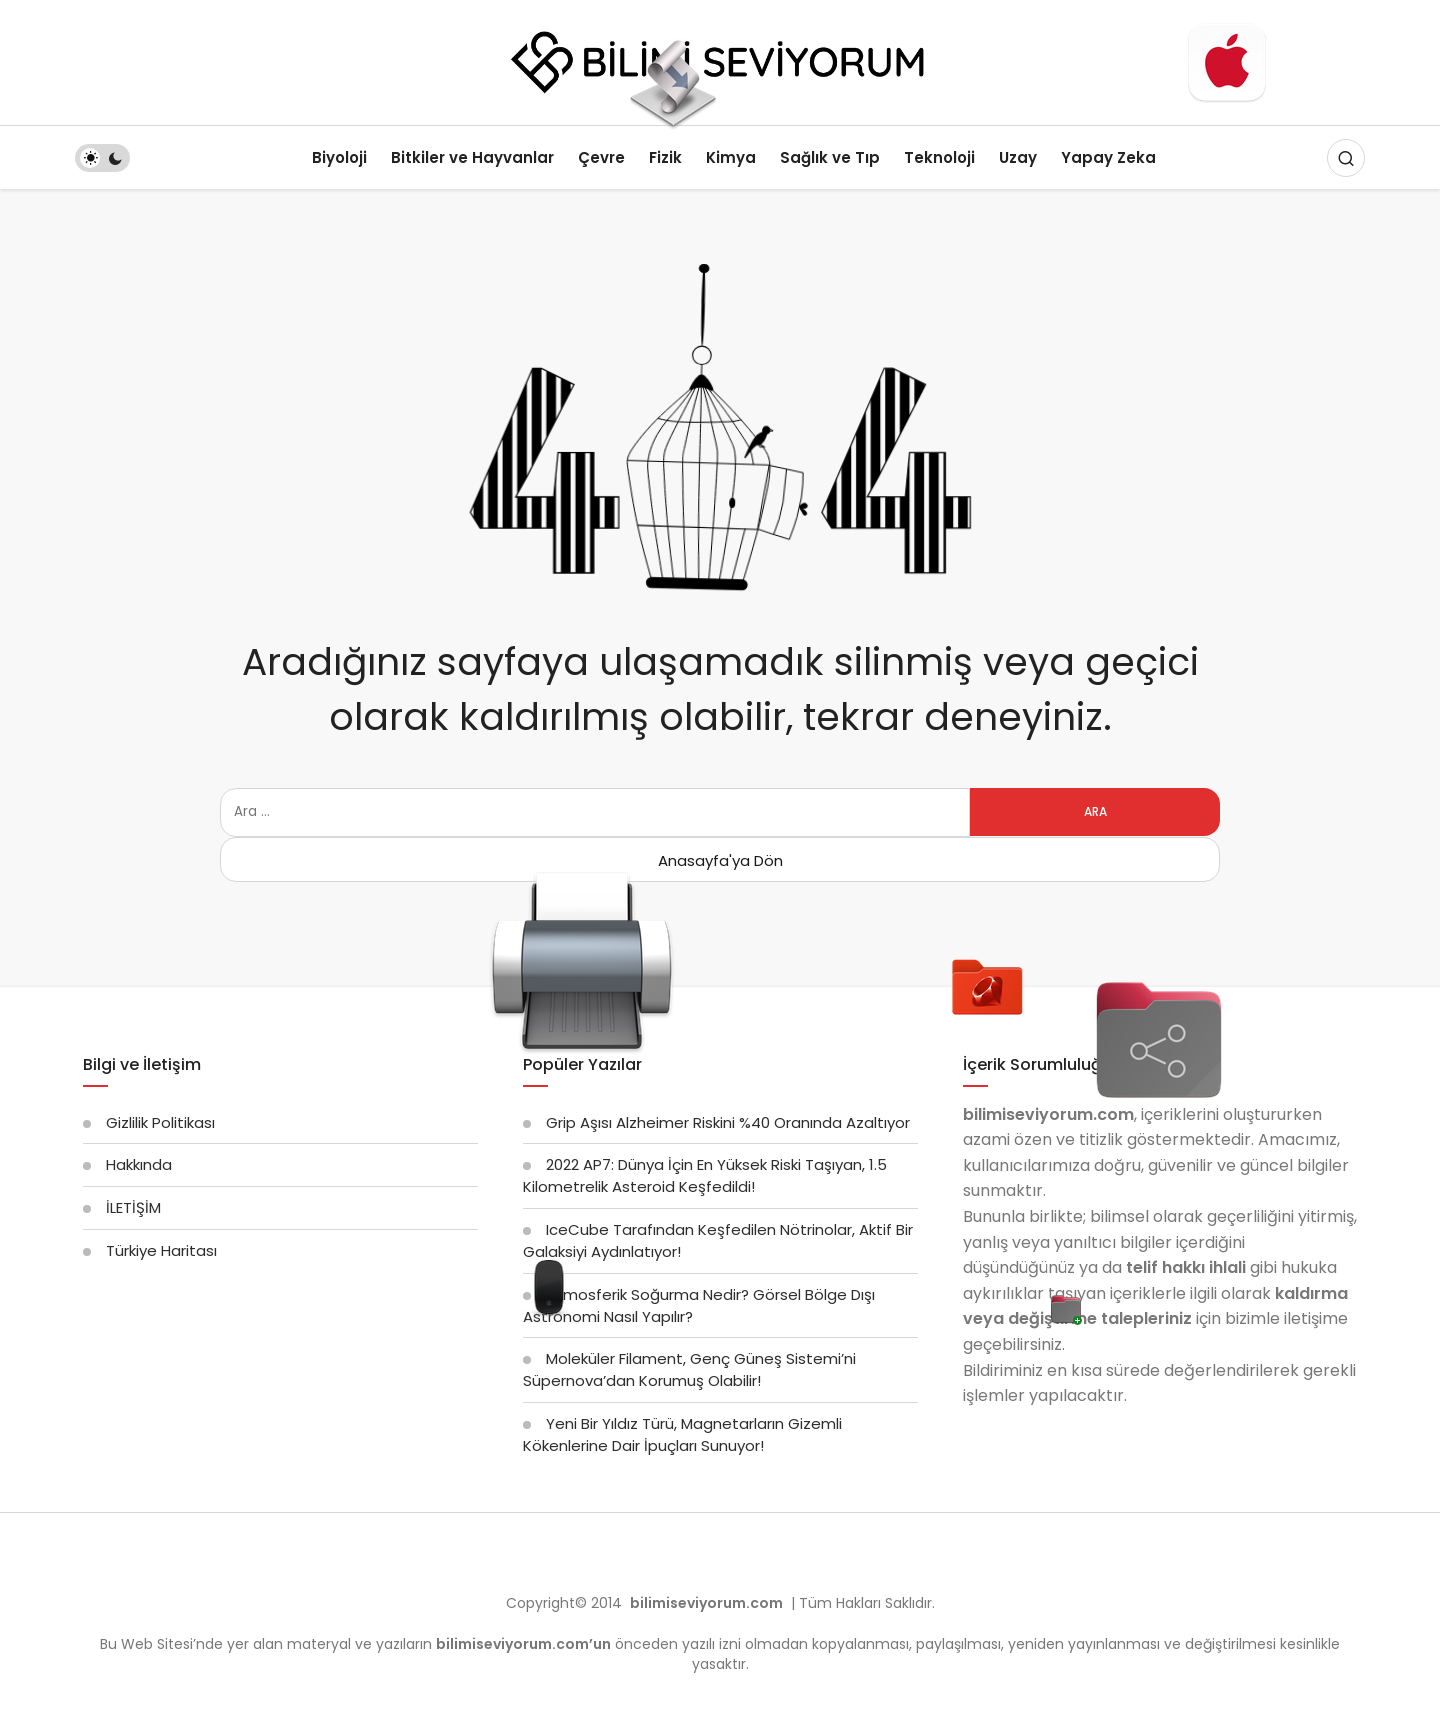  I want to click on open your public shared folder, so click(1159, 1040).